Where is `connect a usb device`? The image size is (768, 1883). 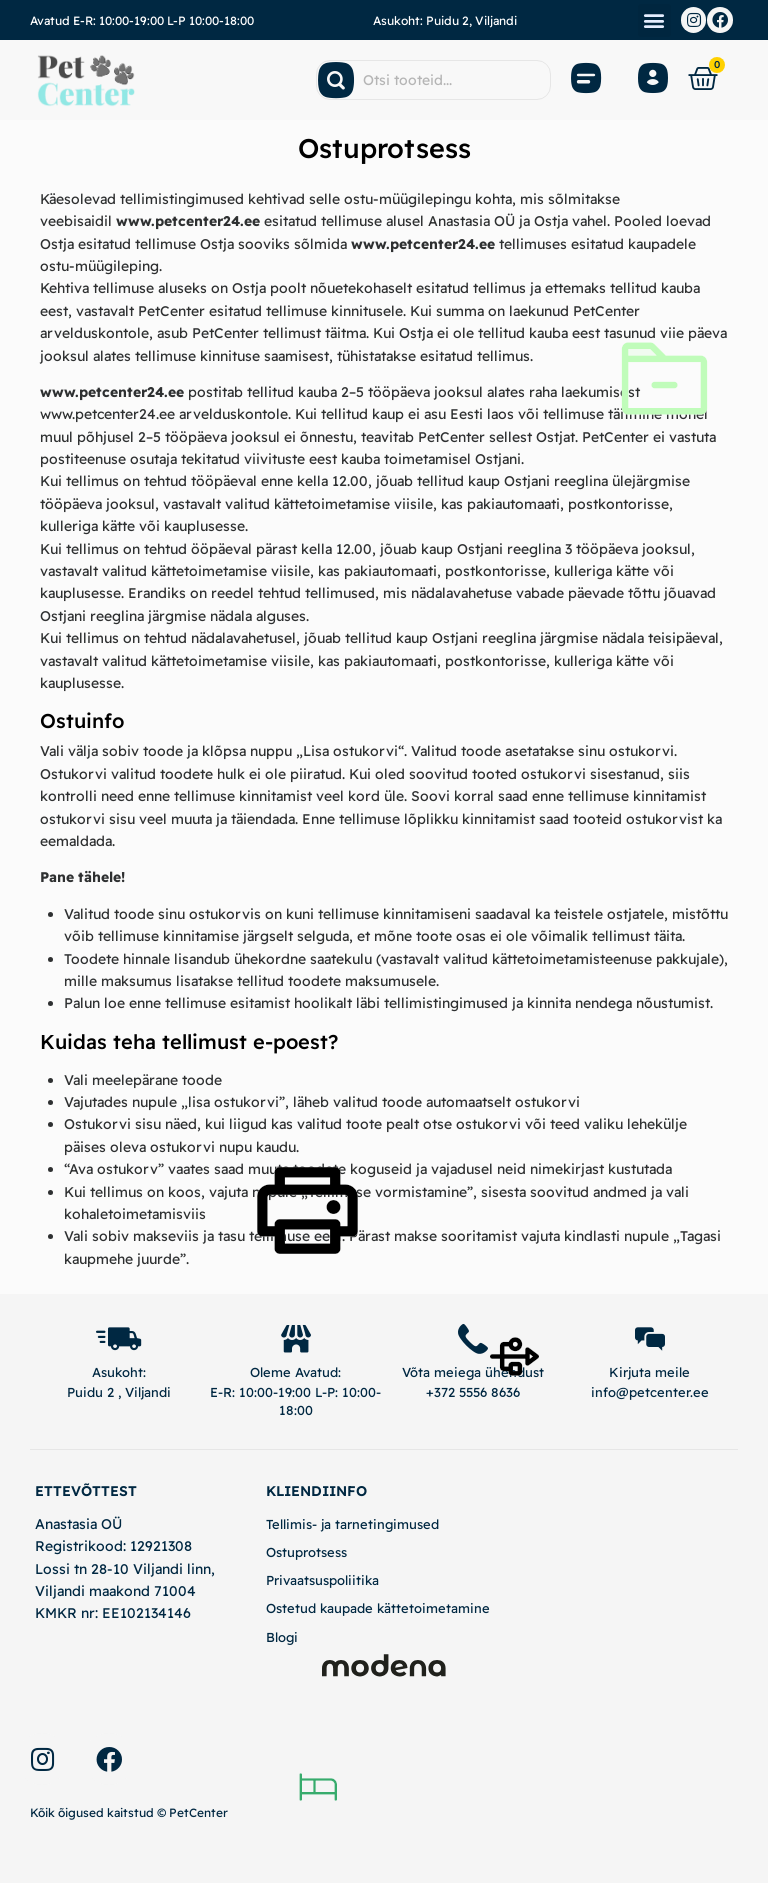 connect a usb device is located at coordinates (514, 1356).